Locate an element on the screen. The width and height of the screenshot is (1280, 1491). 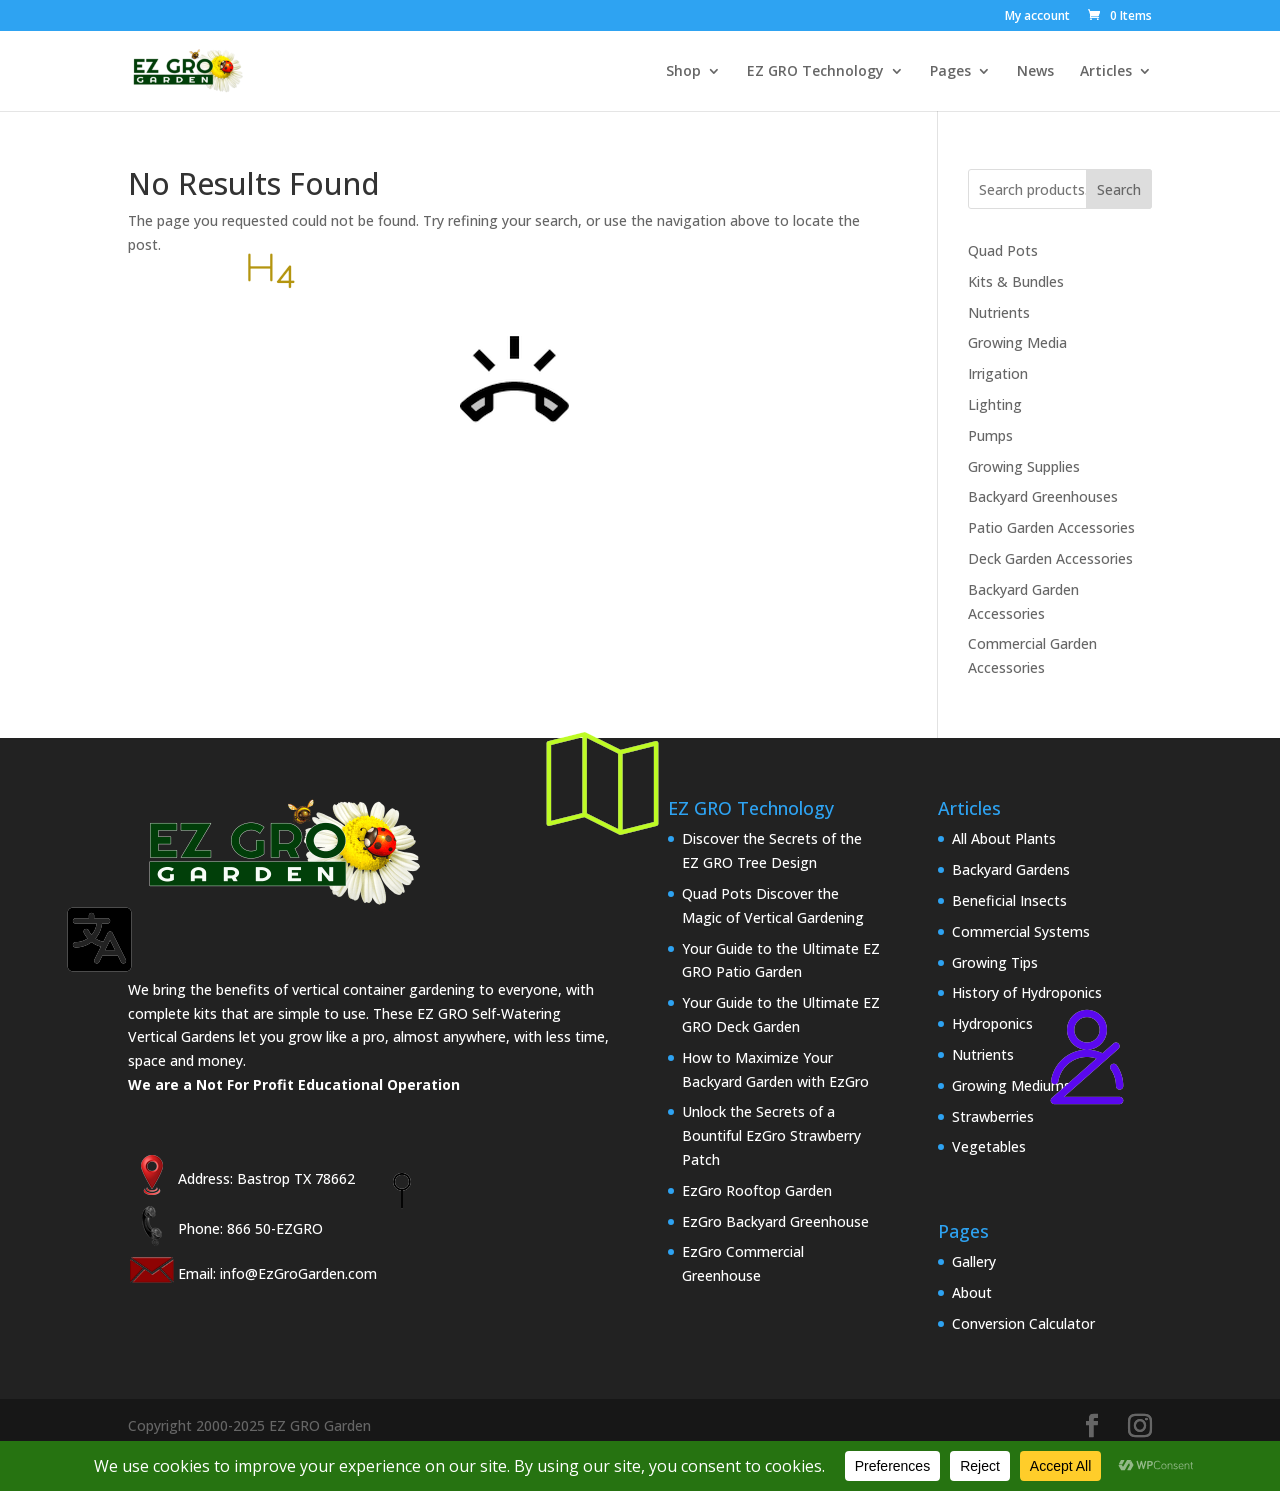
incoming call ringing is located at coordinates (514, 381).